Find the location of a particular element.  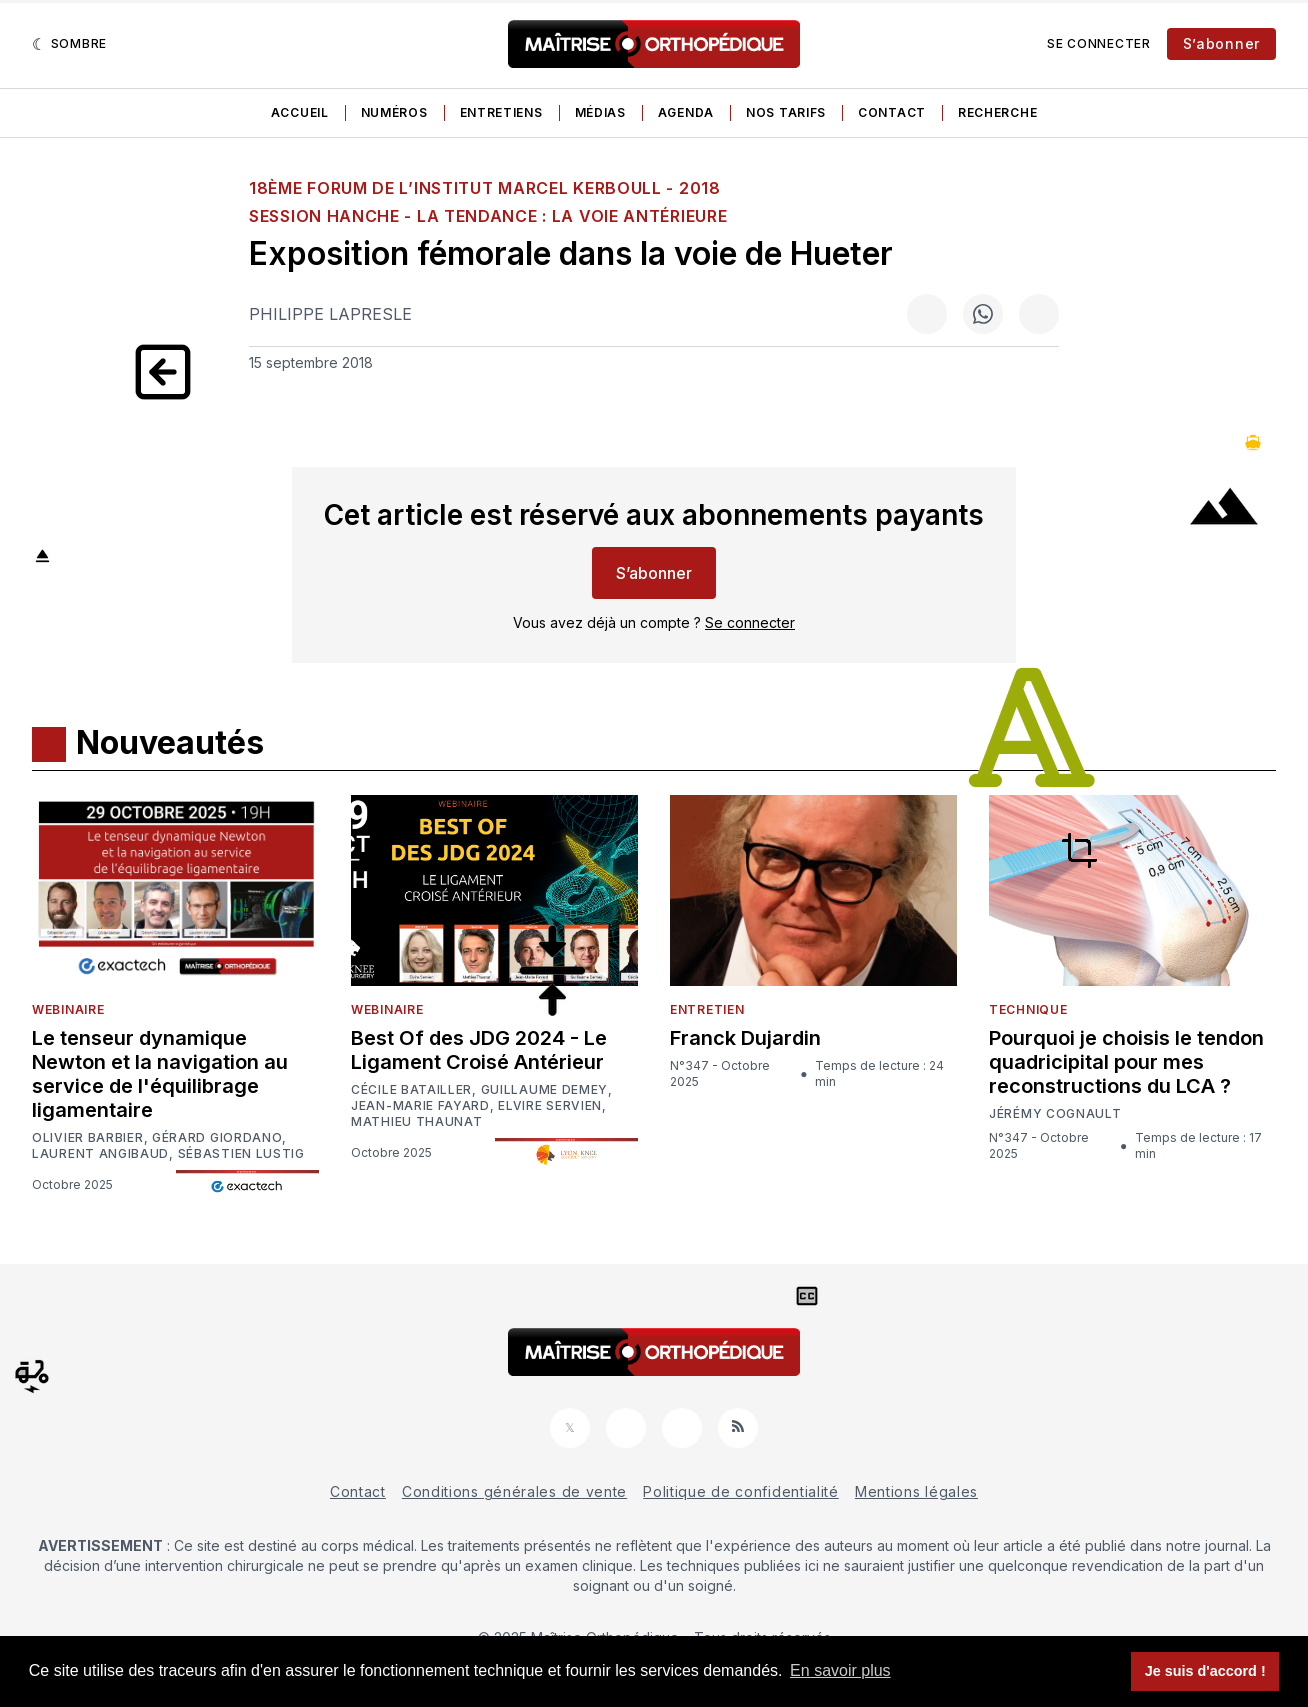

crop an image is located at coordinates (1079, 850).